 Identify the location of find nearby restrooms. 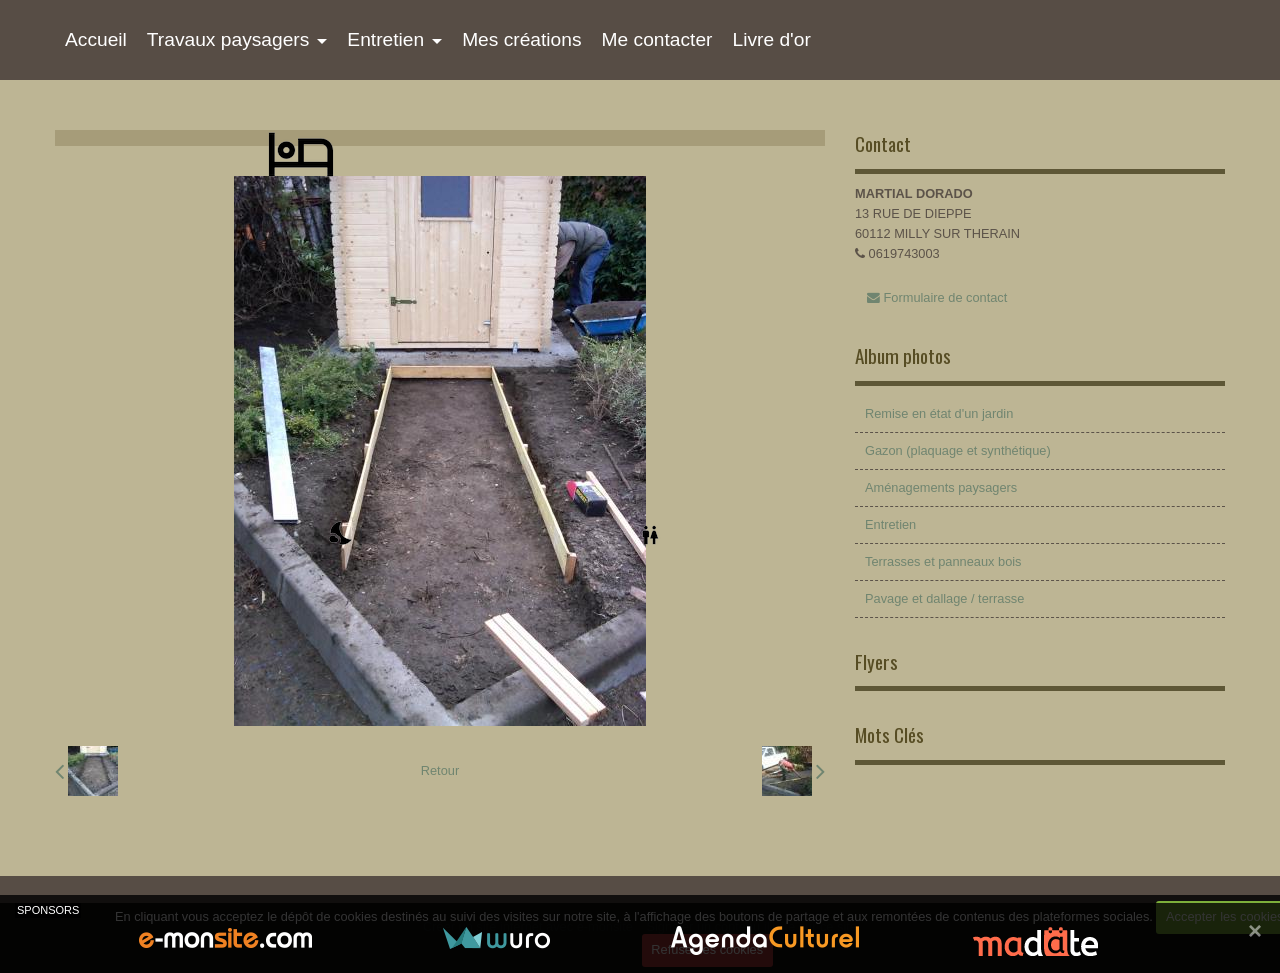
(650, 535).